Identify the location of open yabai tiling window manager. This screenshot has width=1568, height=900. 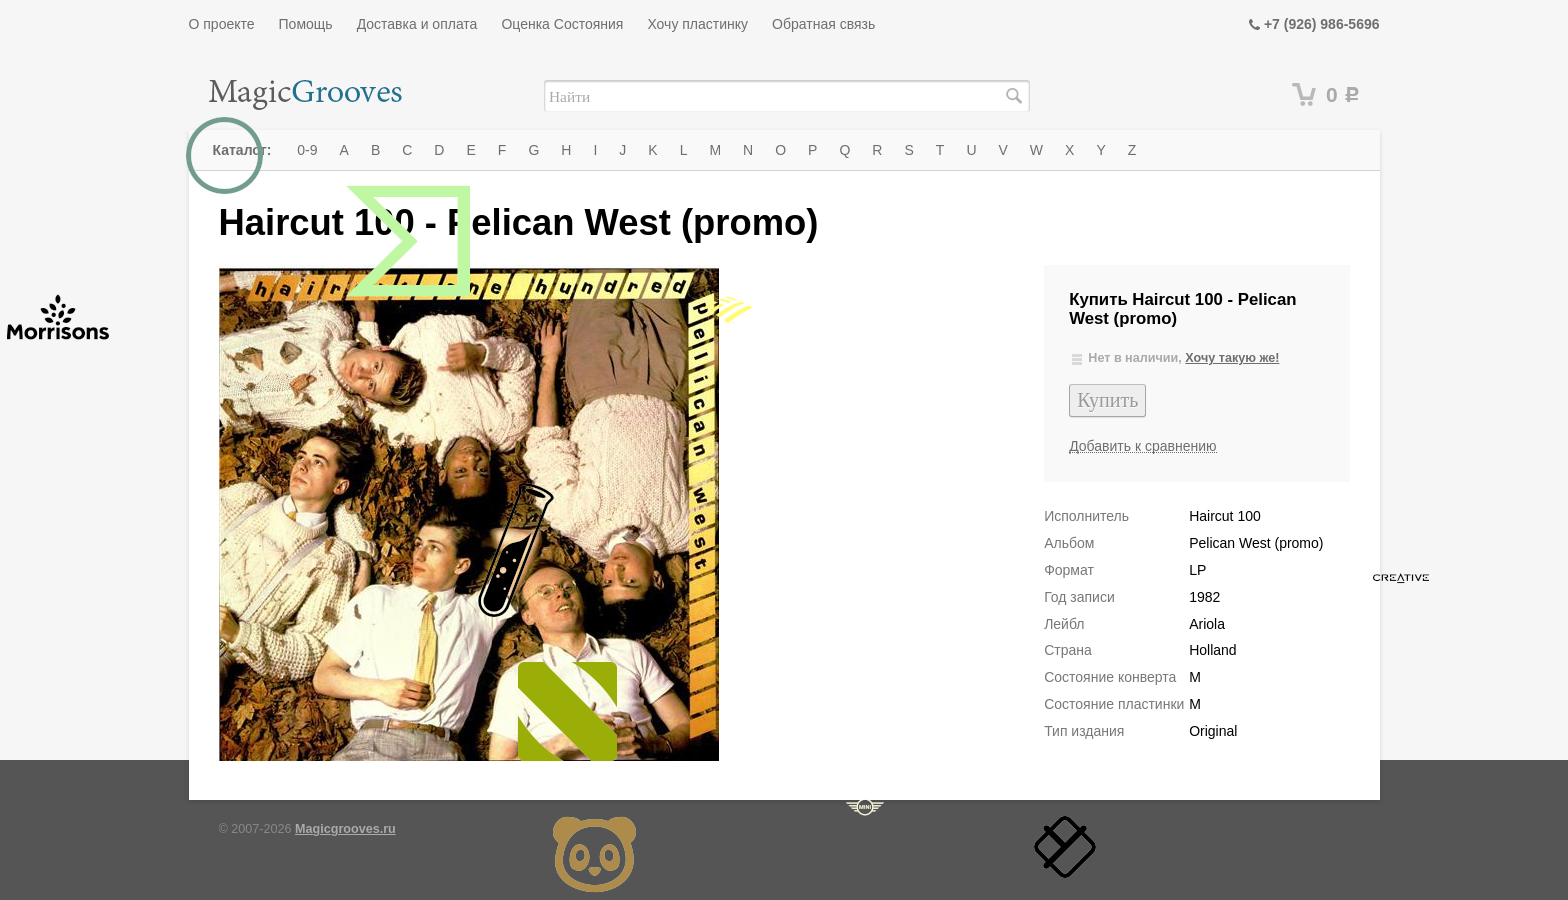
(1065, 847).